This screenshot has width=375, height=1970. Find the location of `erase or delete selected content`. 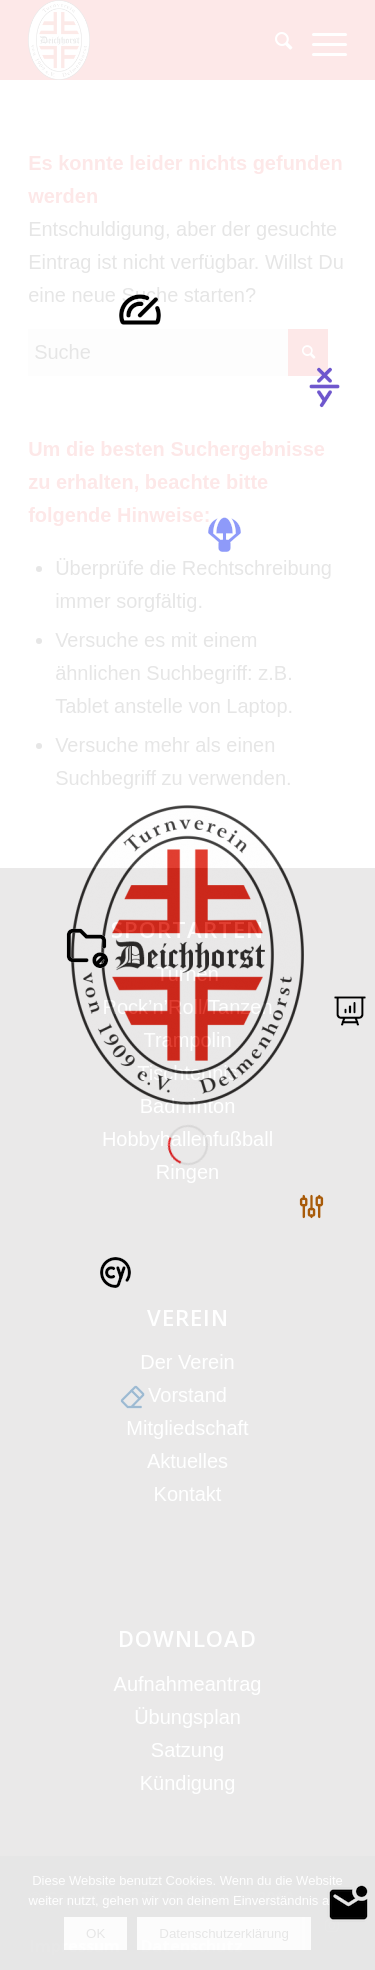

erase or delete selected content is located at coordinates (132, 1397).